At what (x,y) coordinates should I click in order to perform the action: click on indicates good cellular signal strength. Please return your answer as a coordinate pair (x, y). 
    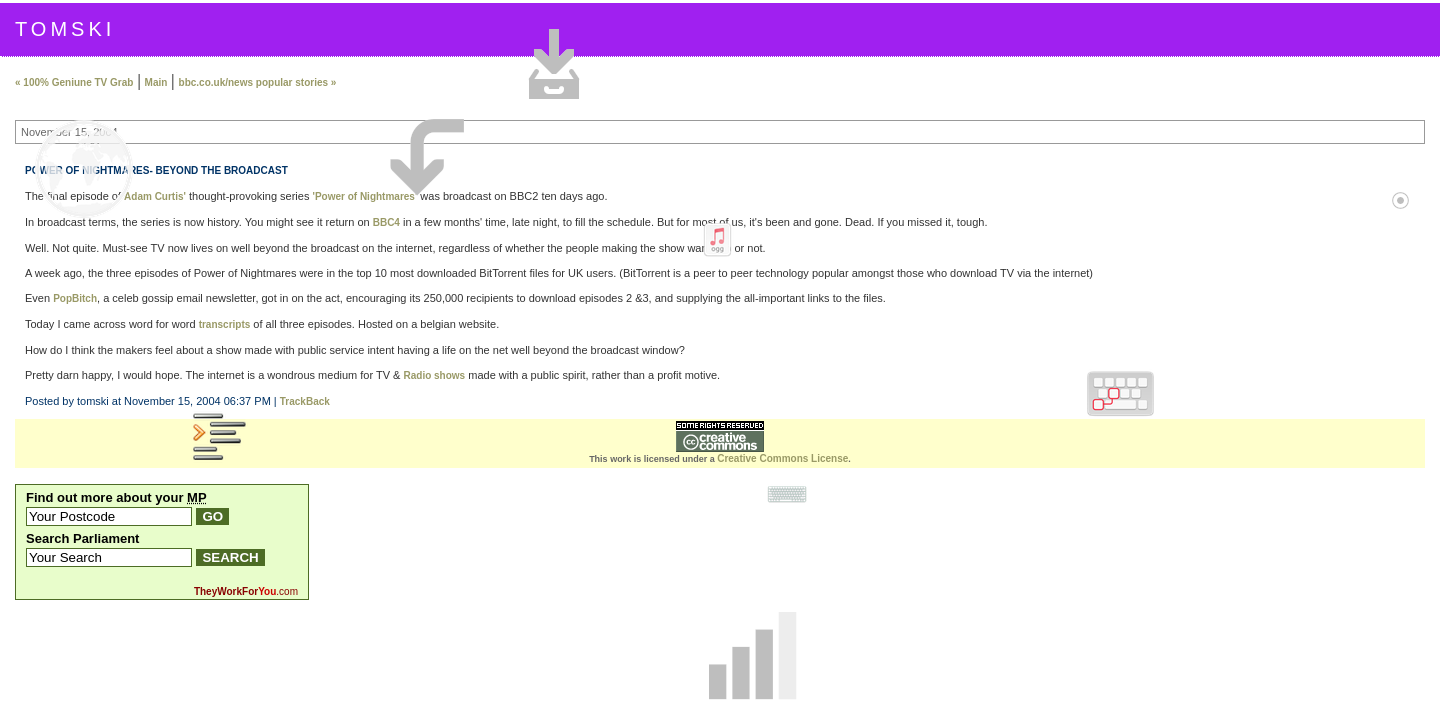
    Looking at the image, I should click on (755, 658).